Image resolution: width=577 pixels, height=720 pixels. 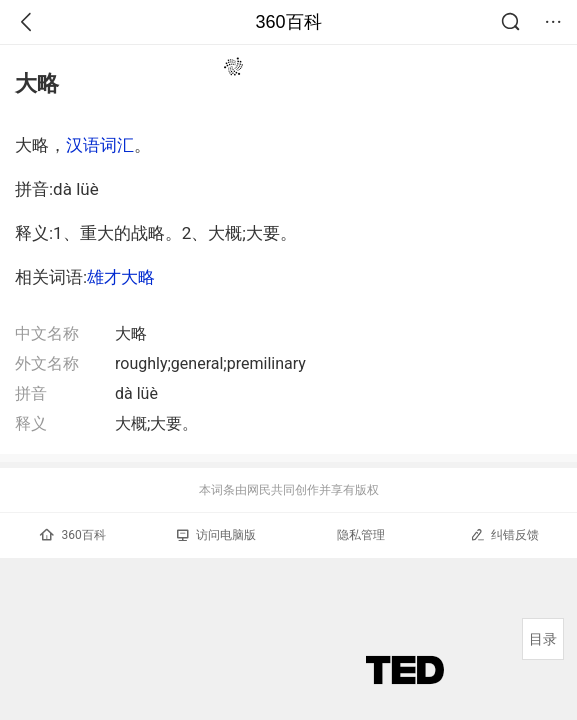 I want to click on open the TED app, so click(x=405, y=670).